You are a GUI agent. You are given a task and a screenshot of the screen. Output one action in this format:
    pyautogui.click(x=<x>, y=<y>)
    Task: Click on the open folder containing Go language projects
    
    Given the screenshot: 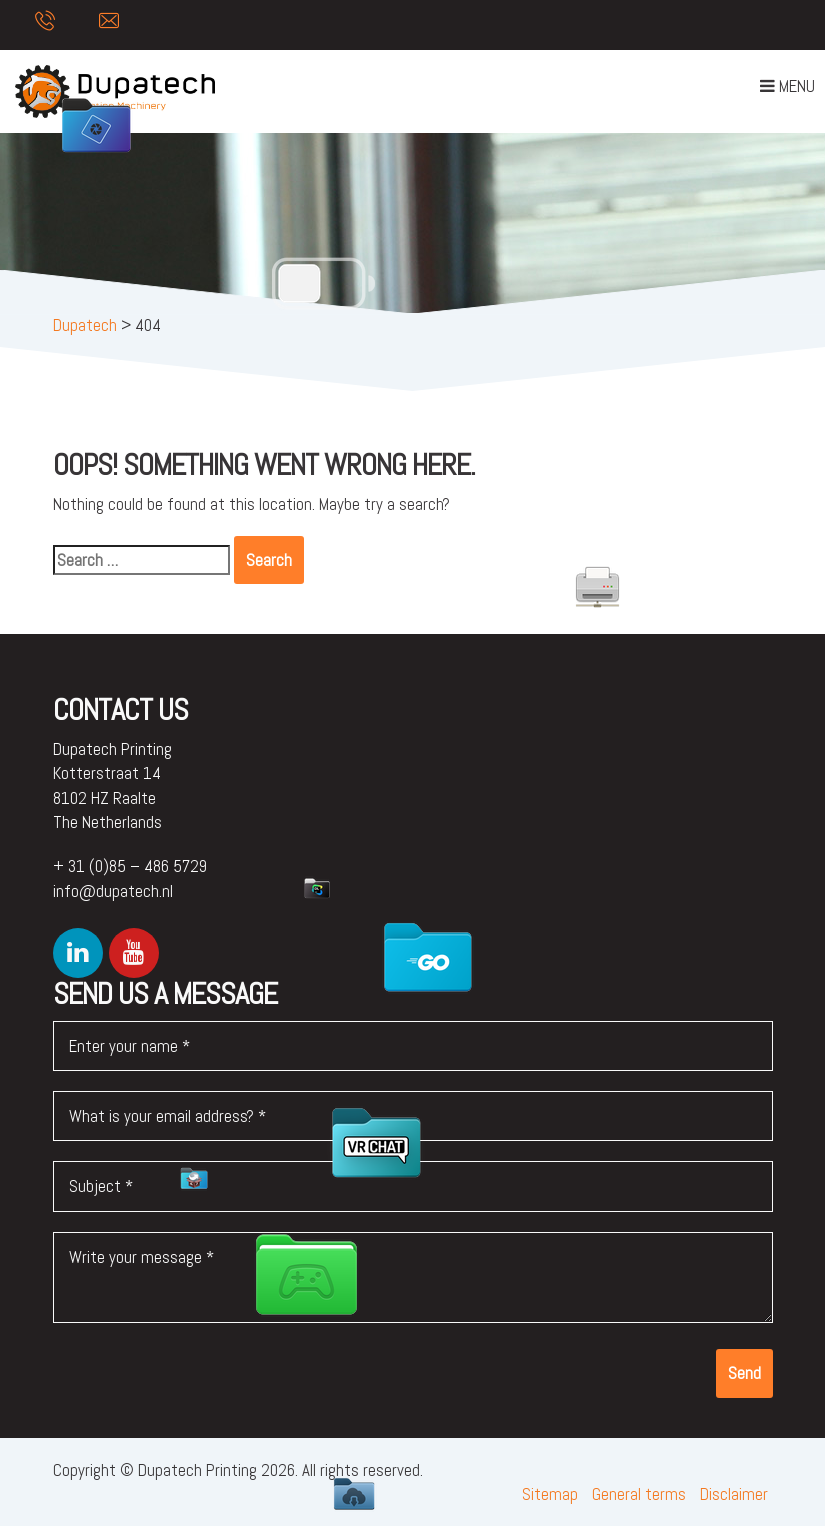 What is the action you would take?
    pyautogui.click(x=427, y=959)
    